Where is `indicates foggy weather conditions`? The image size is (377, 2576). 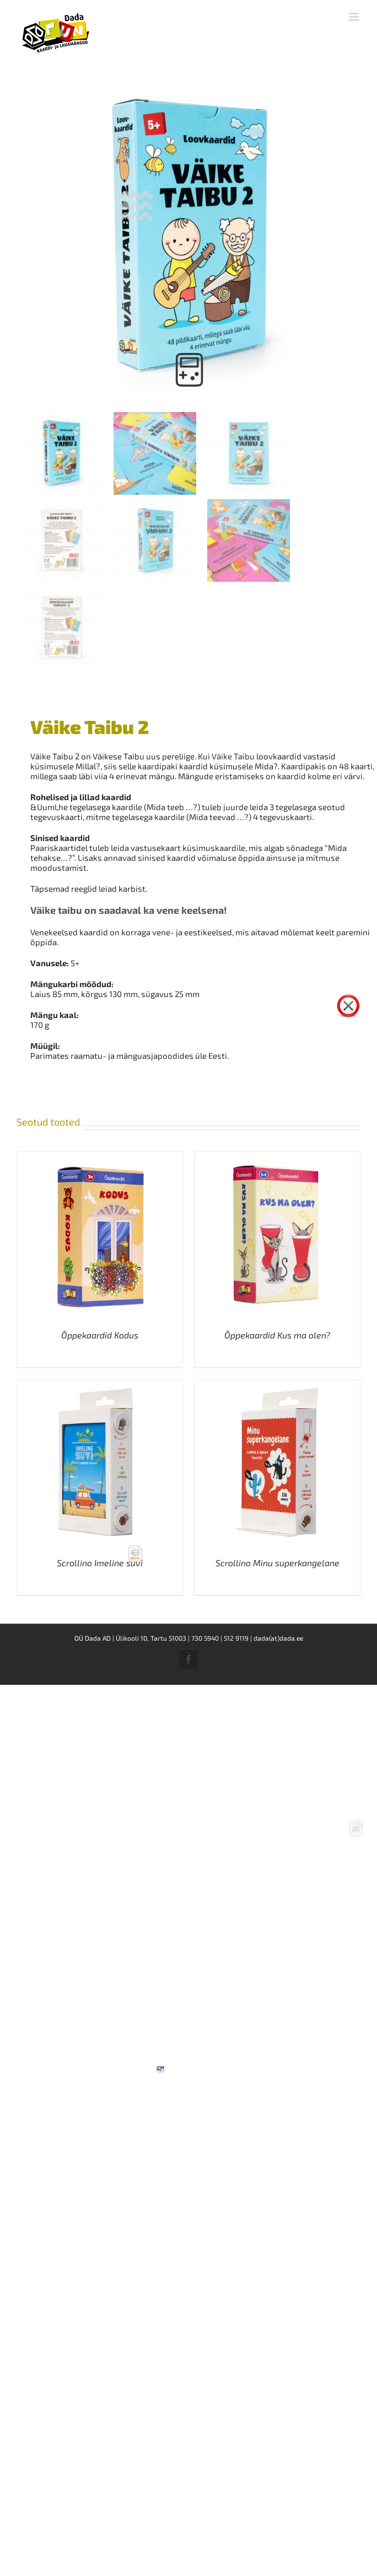 indicates foggy weather conditions is located at coordinates (136, 206).